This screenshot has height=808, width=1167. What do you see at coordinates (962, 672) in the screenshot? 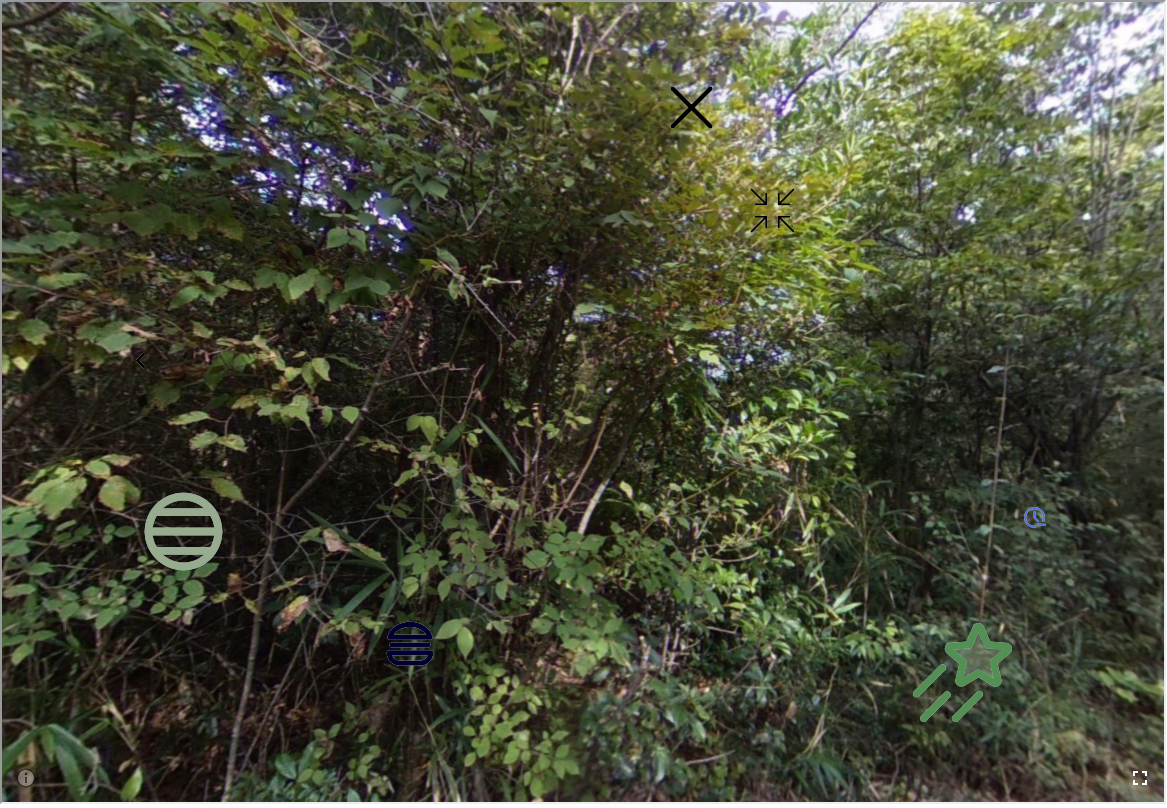
I see `mark as favorite or highlight content` at bounding box center [962, 672].